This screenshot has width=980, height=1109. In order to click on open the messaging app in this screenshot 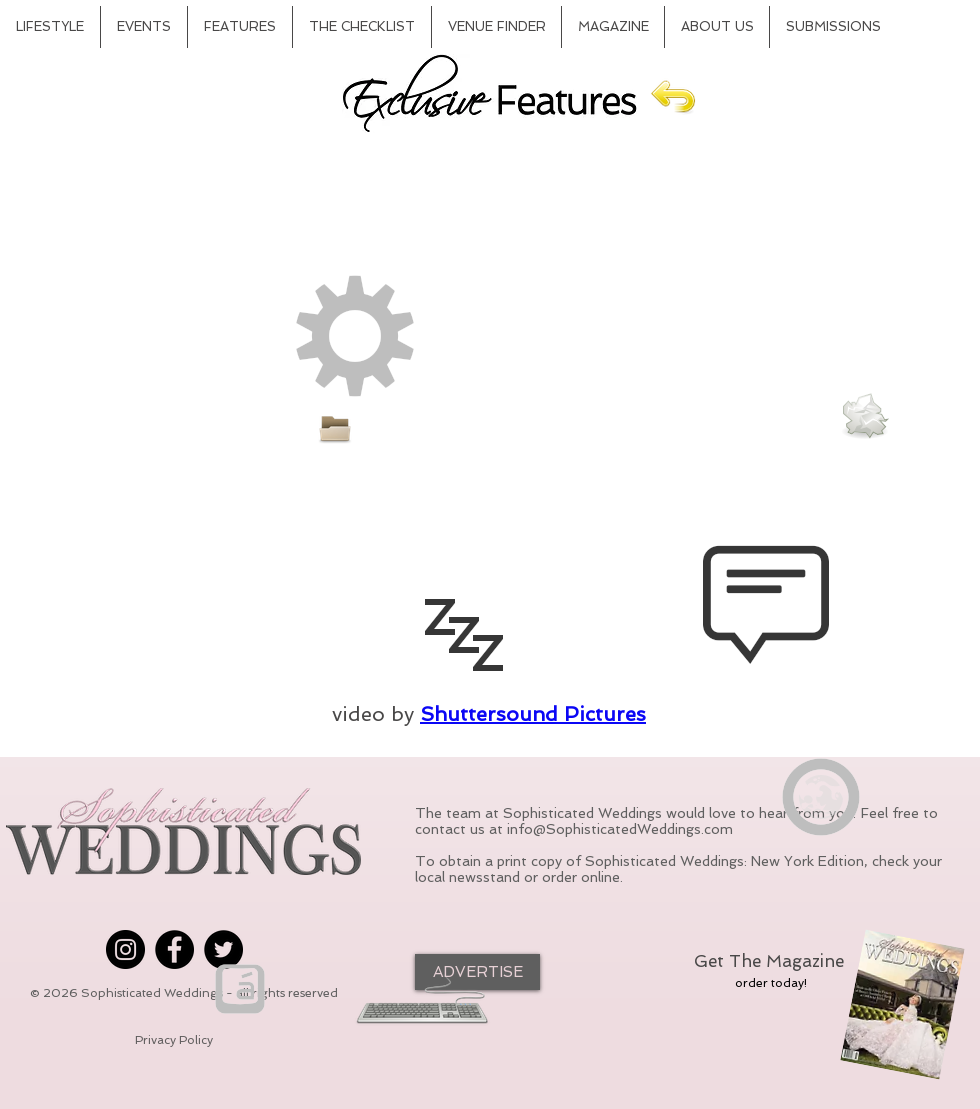, I will do `click(766, 601)`.